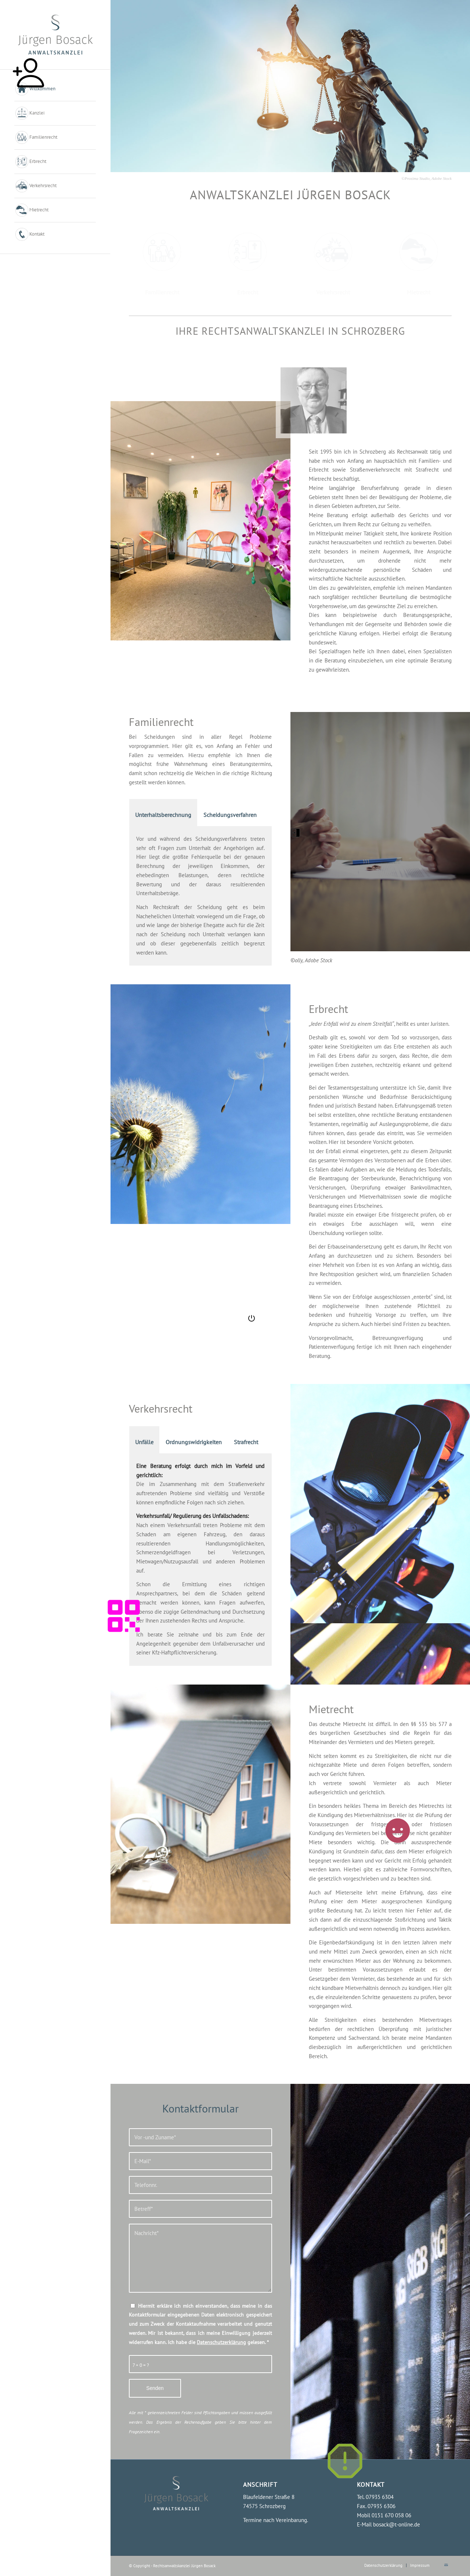 Image resolution: width=470 pixels, height=2576 pixels. Describe the element at coordinates (195, 493) in the screenshot. I see `indicates male gender or restroom` at that location.